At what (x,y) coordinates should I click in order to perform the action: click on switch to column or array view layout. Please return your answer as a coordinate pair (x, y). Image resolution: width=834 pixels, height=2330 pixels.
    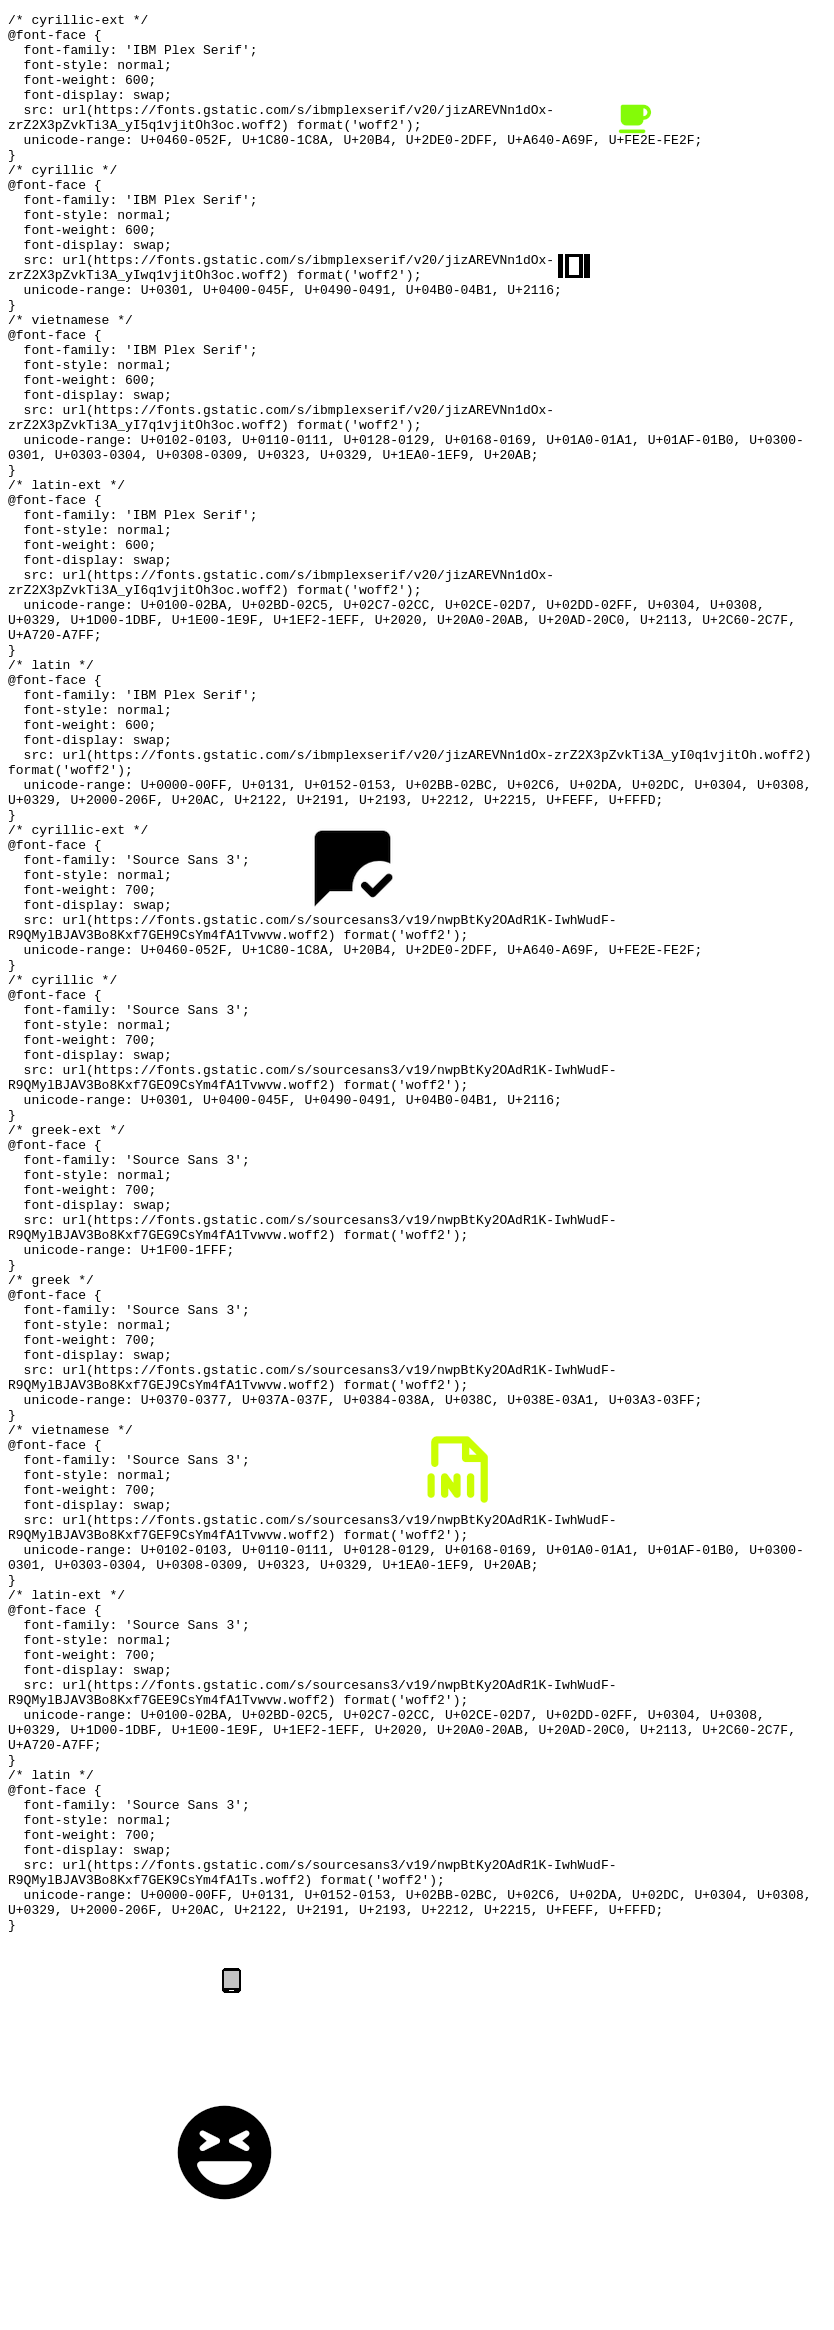
    Looking at the image, I should click on (573, 267).